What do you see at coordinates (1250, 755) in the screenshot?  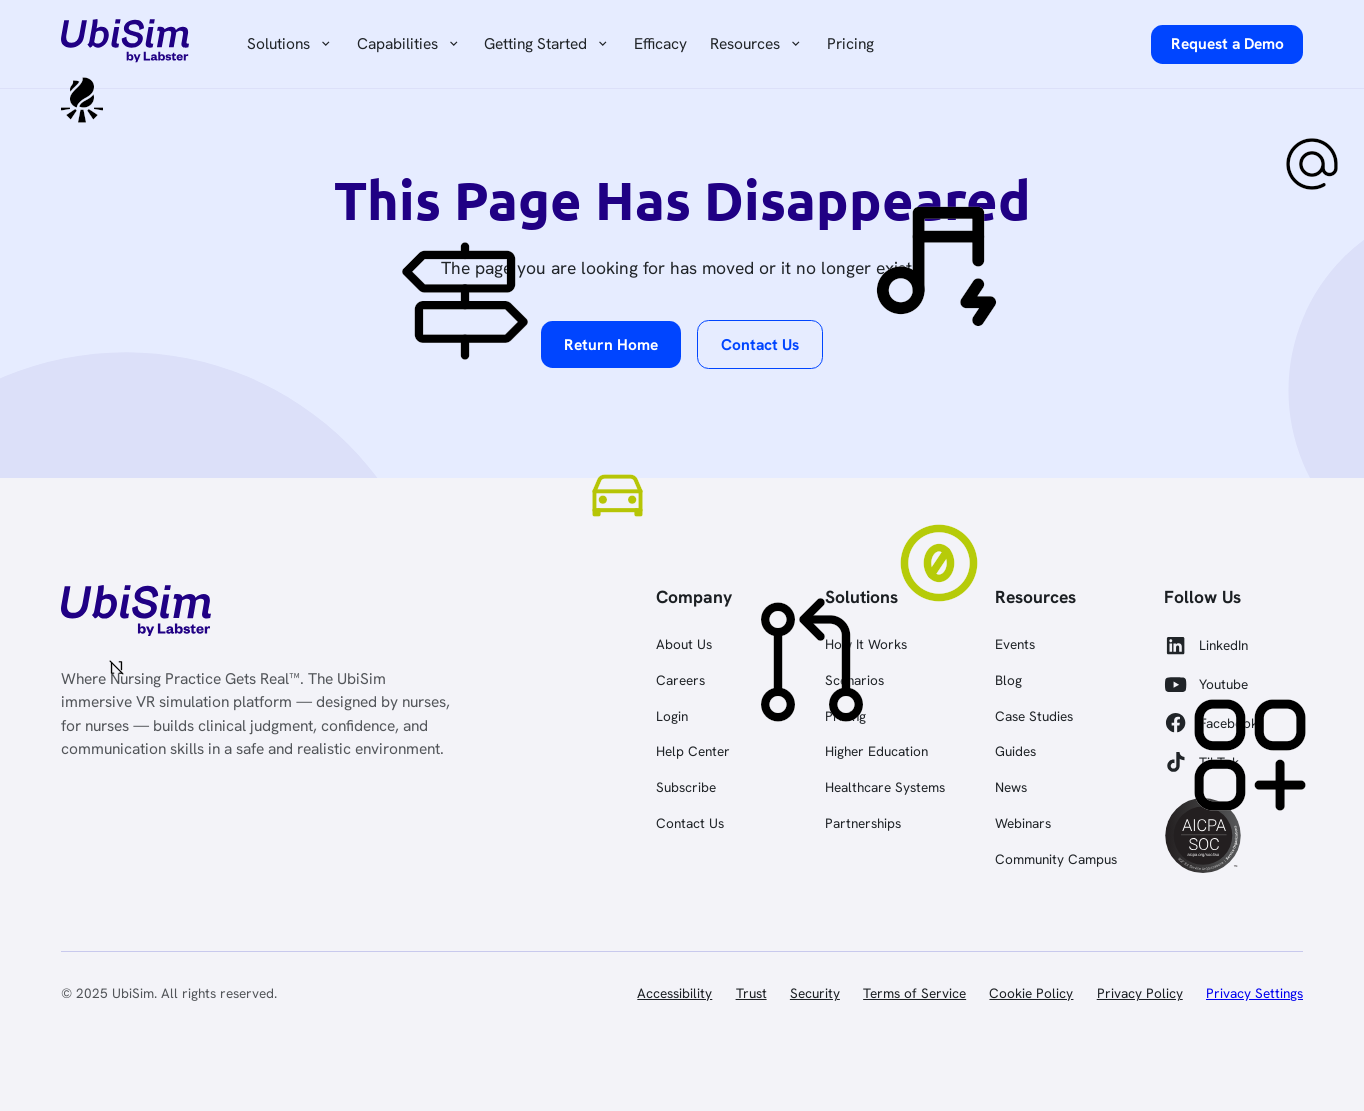 I see `add a new widget or module` at bounding box center [1250, 755].